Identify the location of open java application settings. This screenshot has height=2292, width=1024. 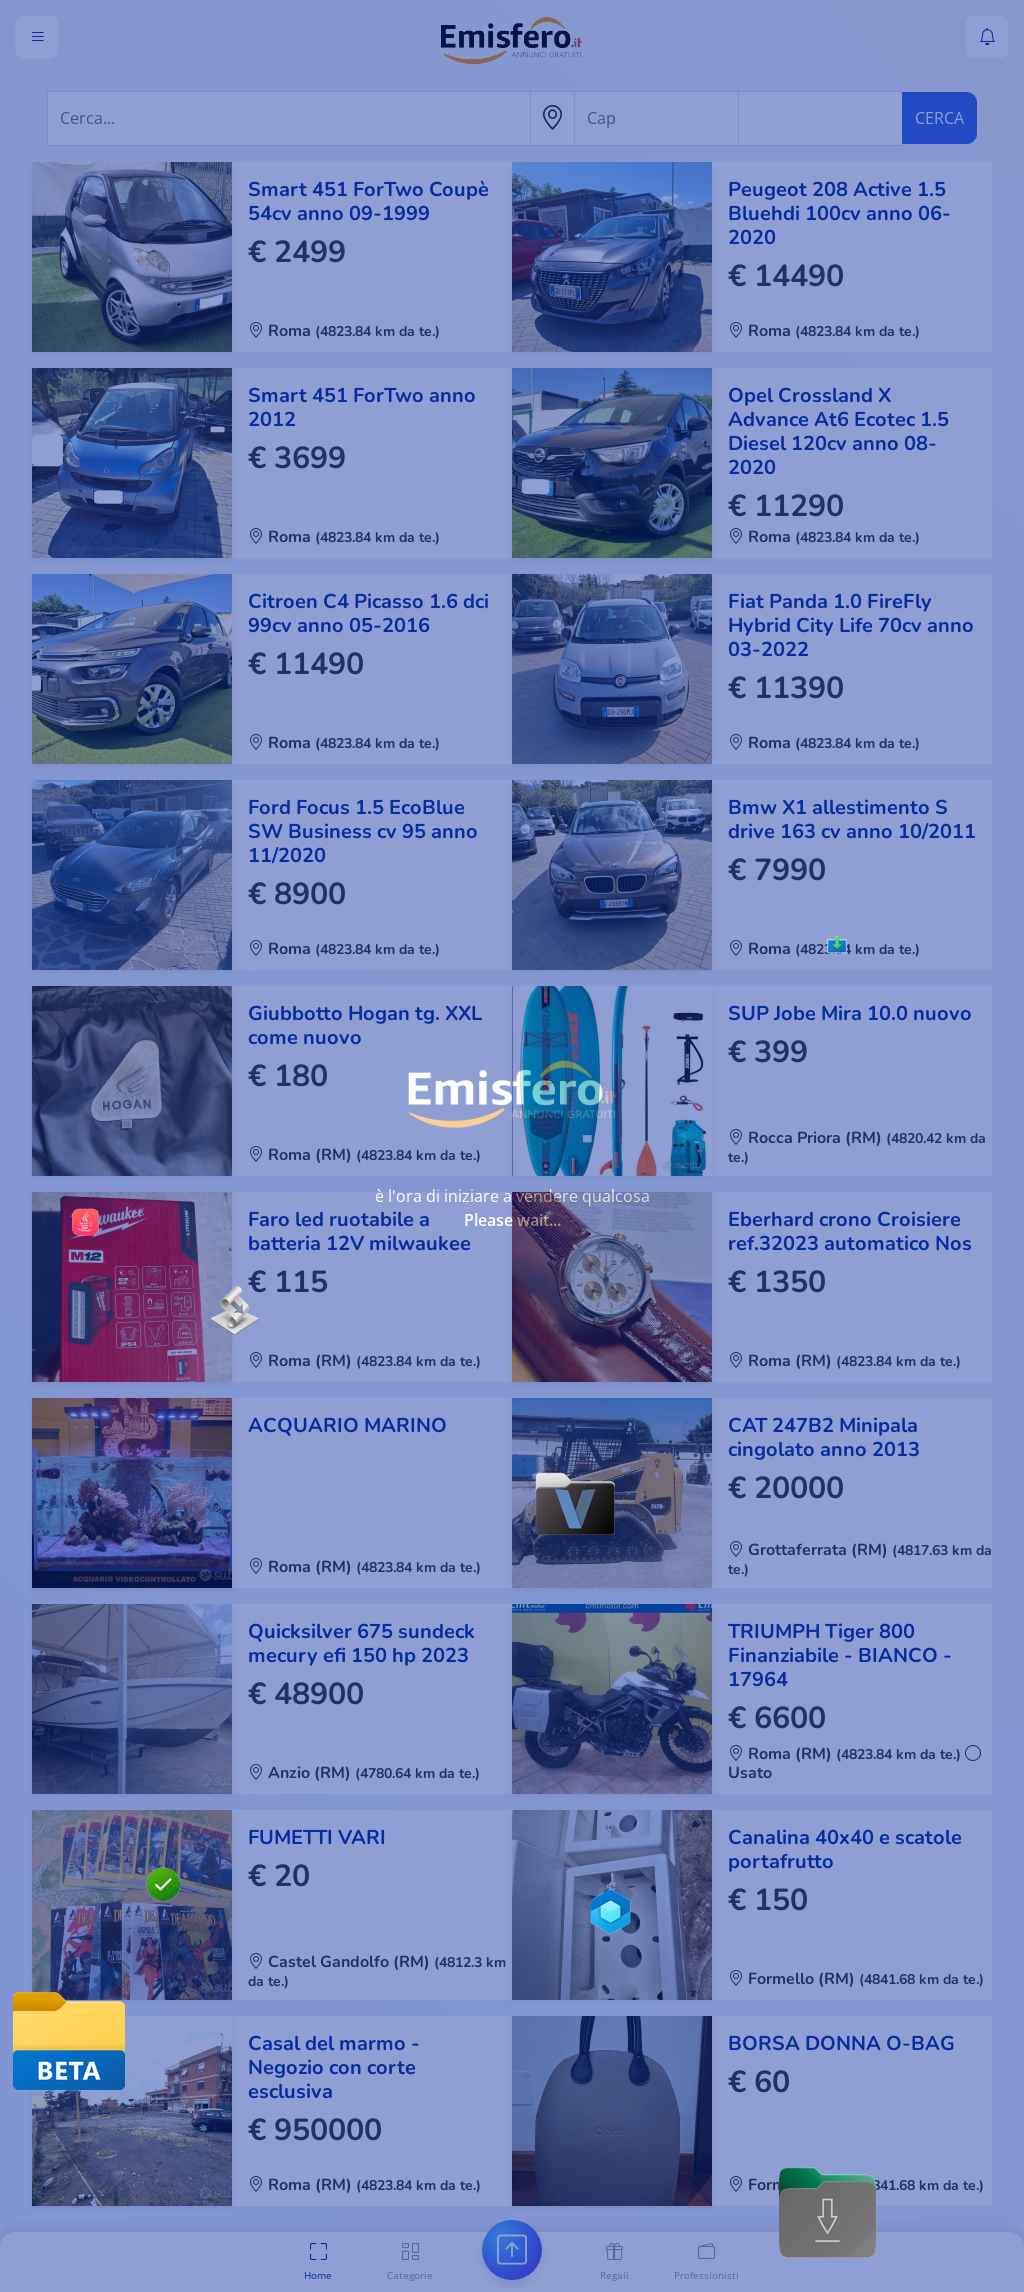
(85, 1222).